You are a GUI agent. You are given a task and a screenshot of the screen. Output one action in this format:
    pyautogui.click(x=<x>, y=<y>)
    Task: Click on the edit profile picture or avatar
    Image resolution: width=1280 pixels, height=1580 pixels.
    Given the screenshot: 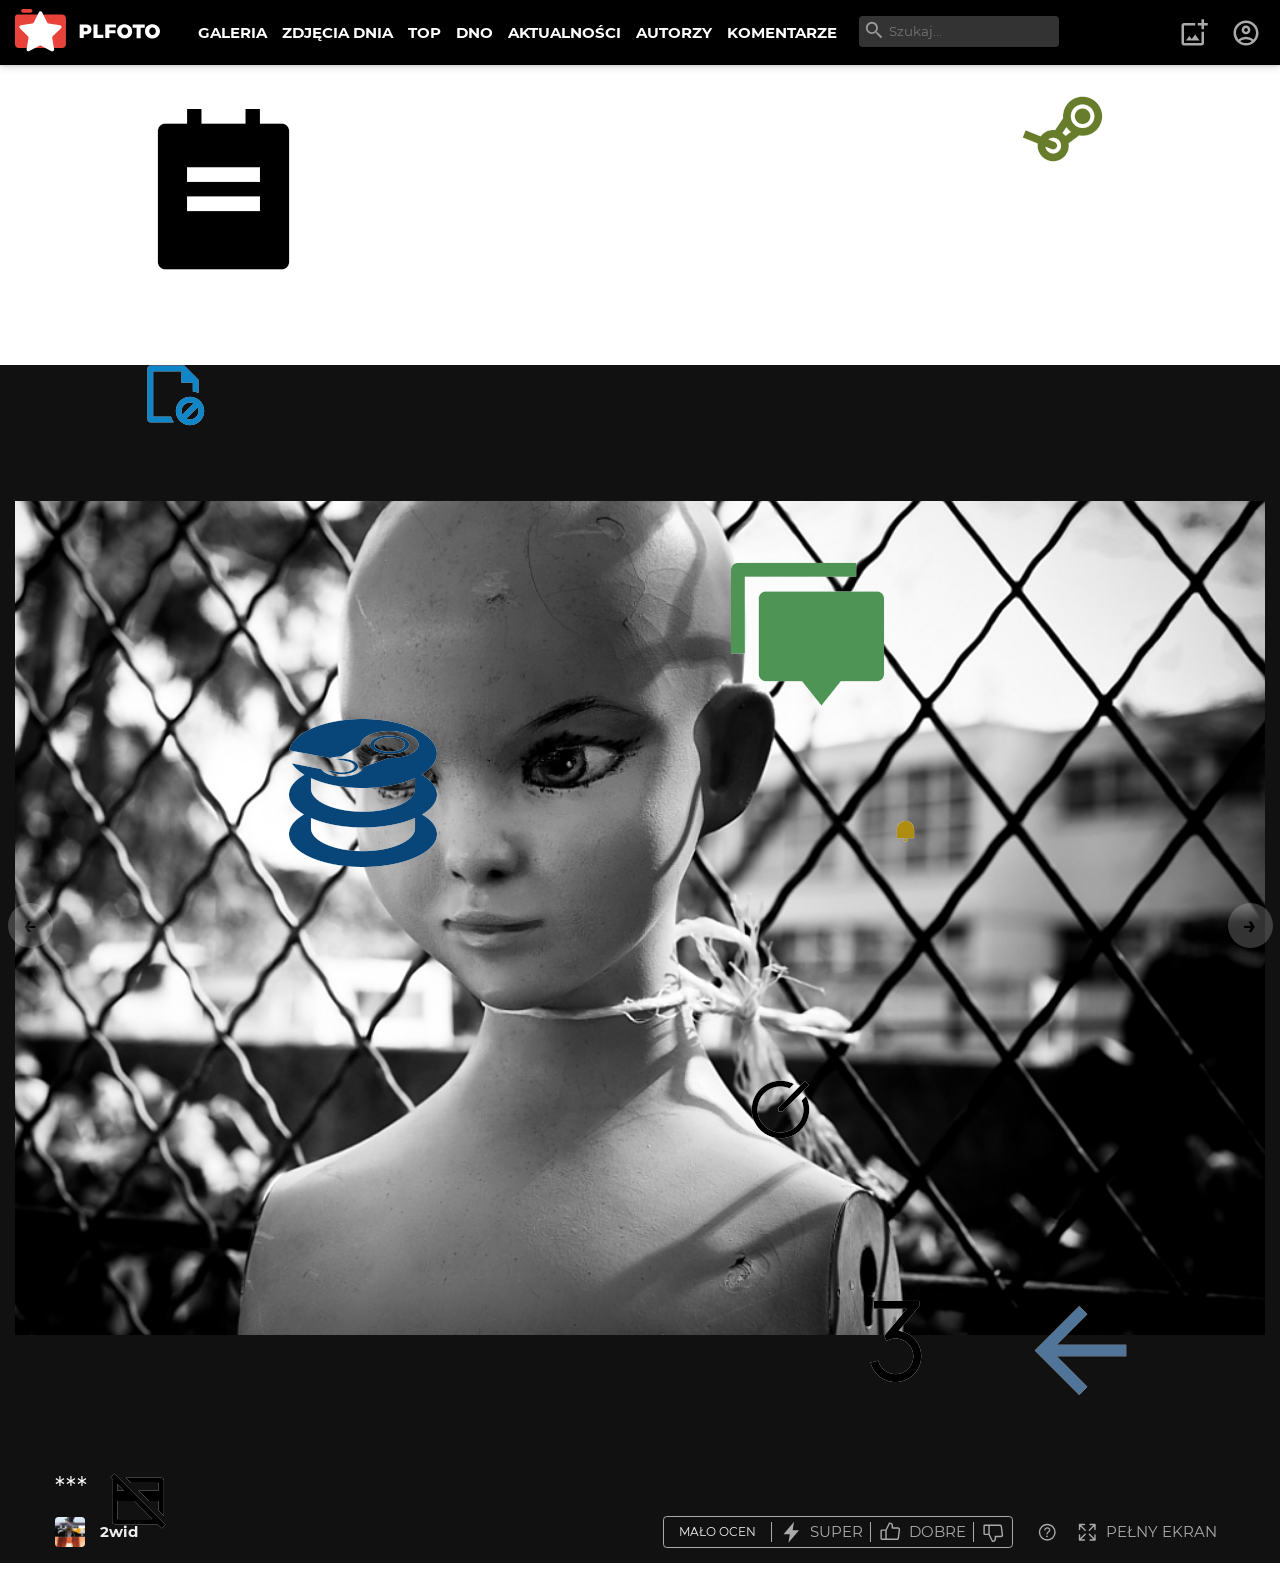 What is the action you would take?
    pyautogui.click(x=780, y=1109)
    